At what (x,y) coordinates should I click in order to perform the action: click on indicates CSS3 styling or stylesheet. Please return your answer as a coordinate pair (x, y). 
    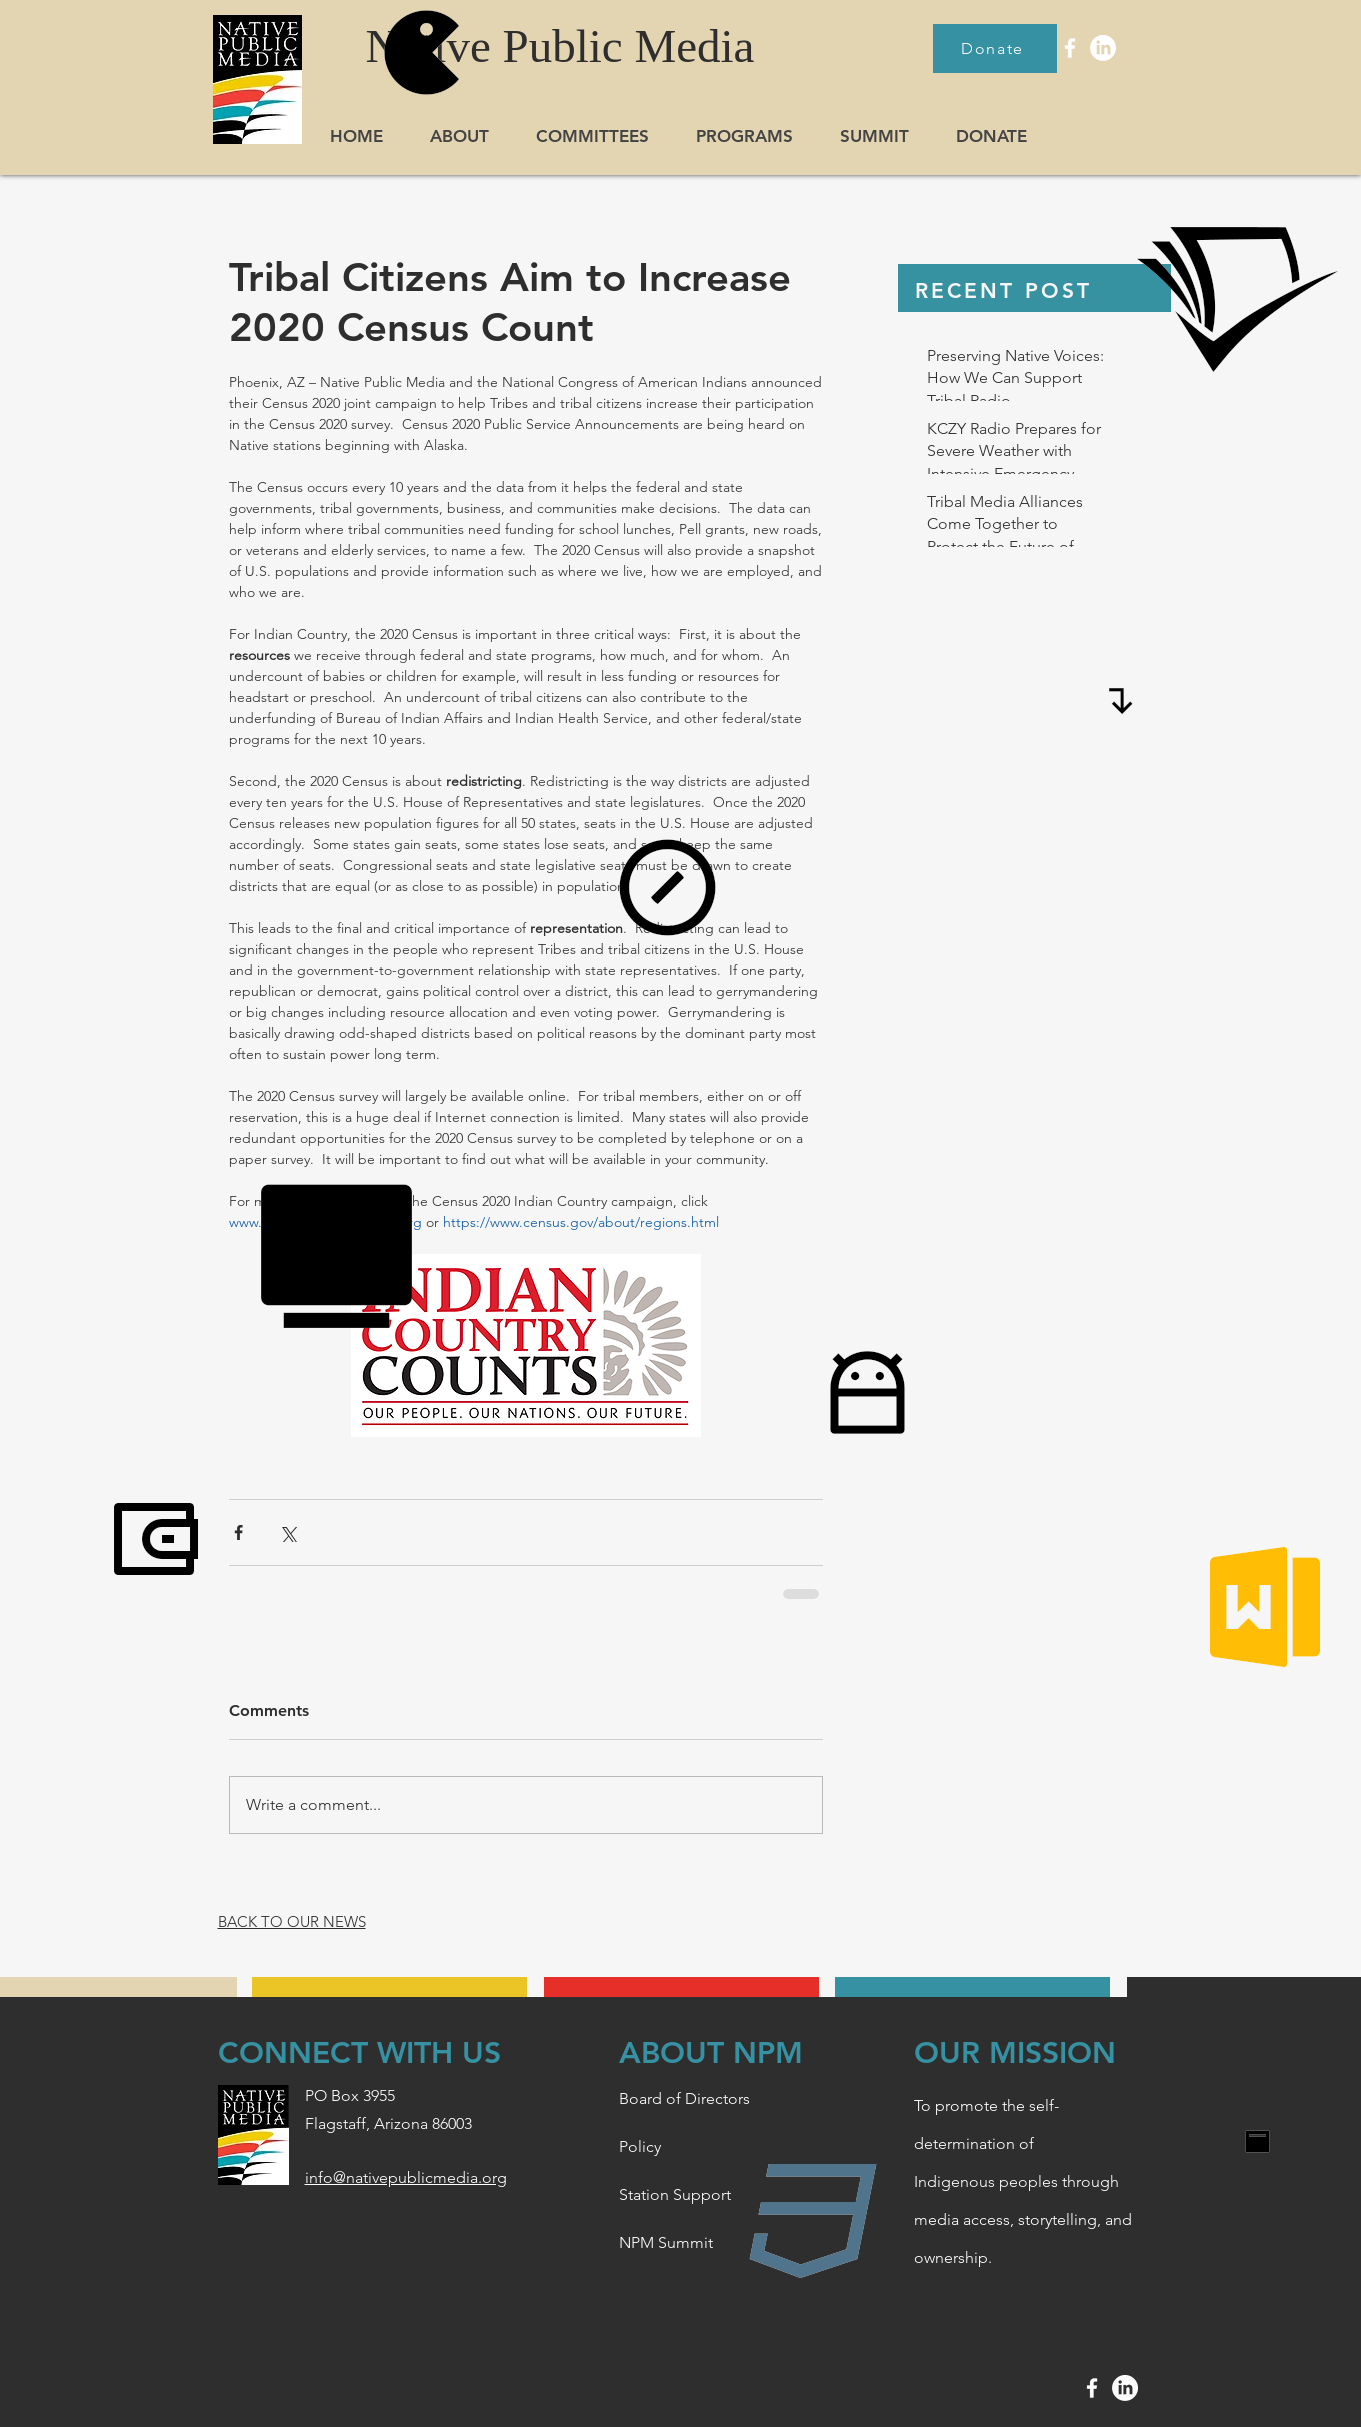
    Looking at the image, I should click on (813, 2221).